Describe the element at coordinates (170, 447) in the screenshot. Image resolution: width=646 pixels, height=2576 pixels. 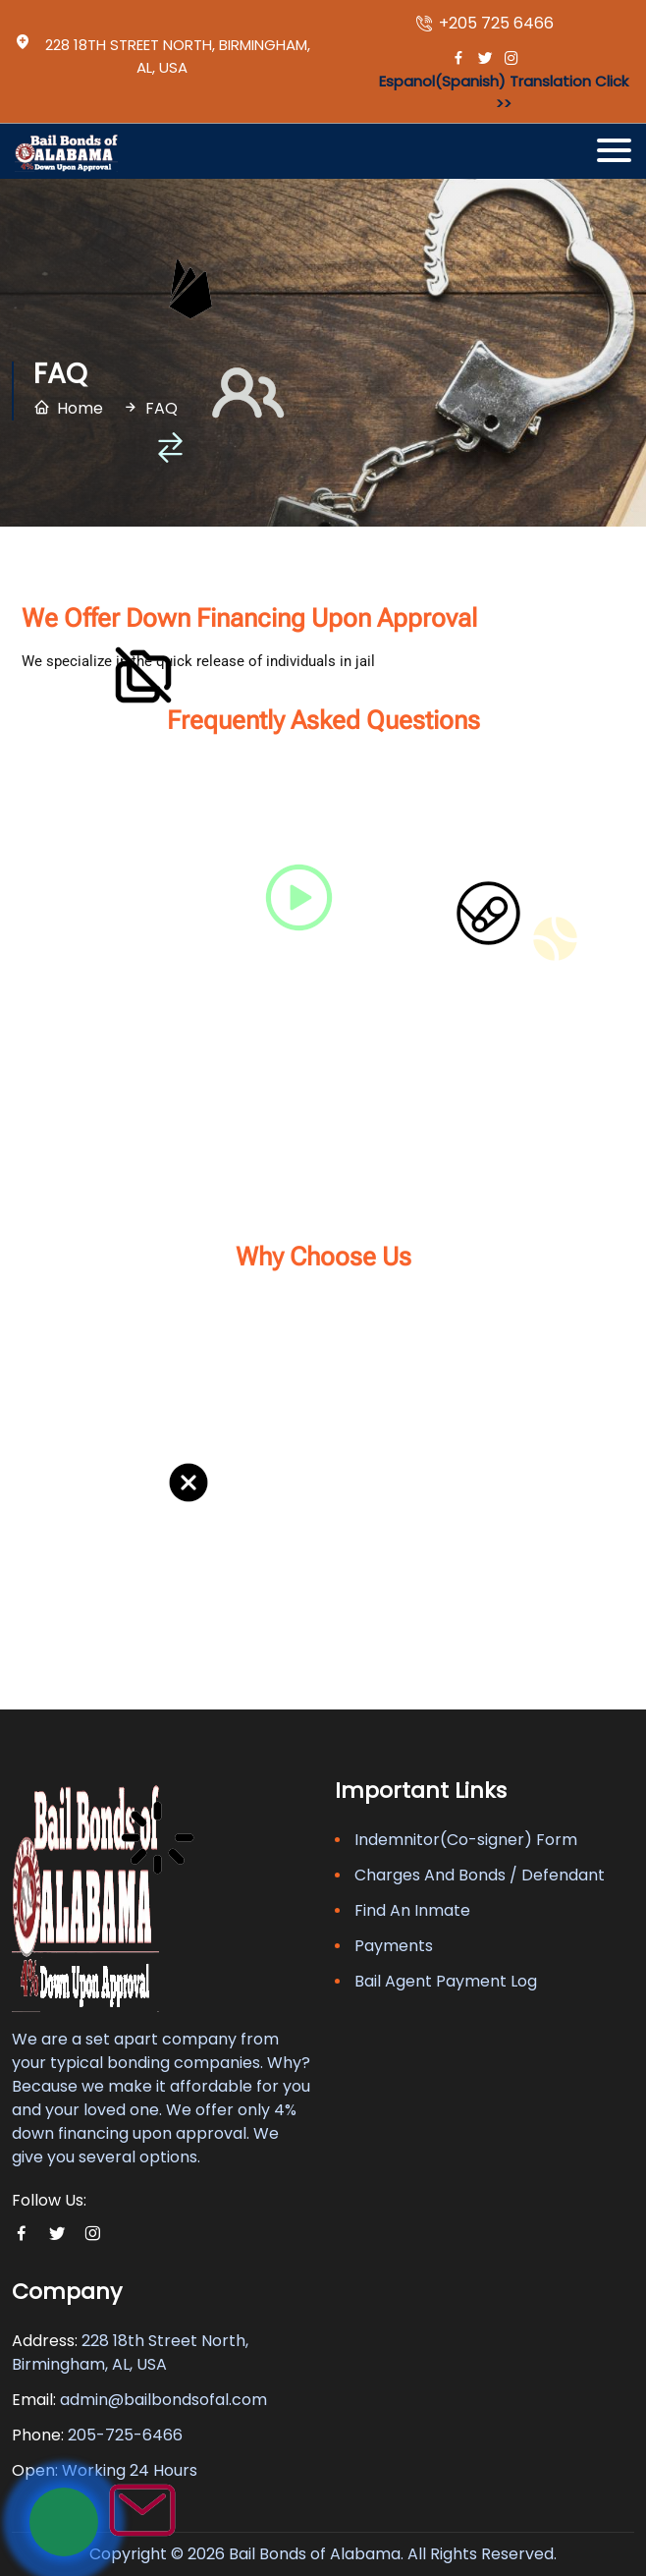
I see `swap or exchange items` at that location.